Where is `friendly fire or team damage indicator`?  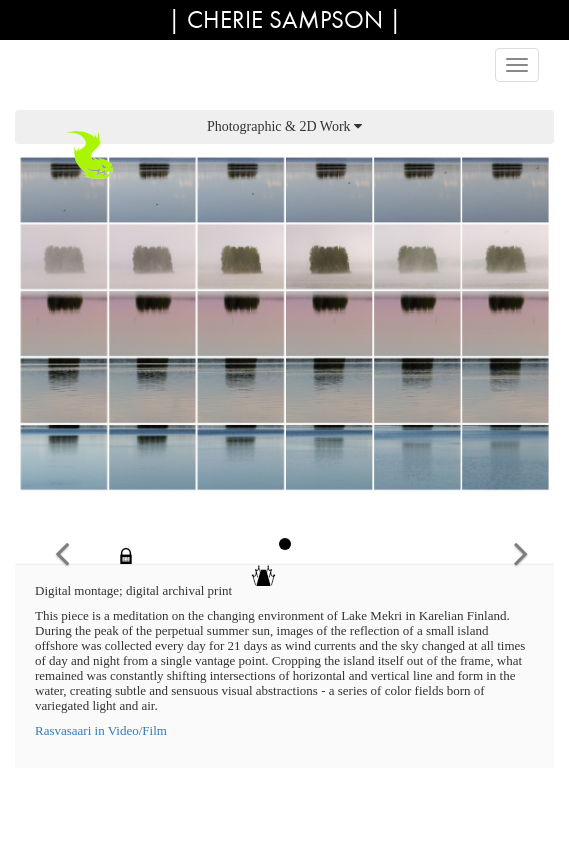
friendly fire or team damage indicator is located at coordinates (89, 155).